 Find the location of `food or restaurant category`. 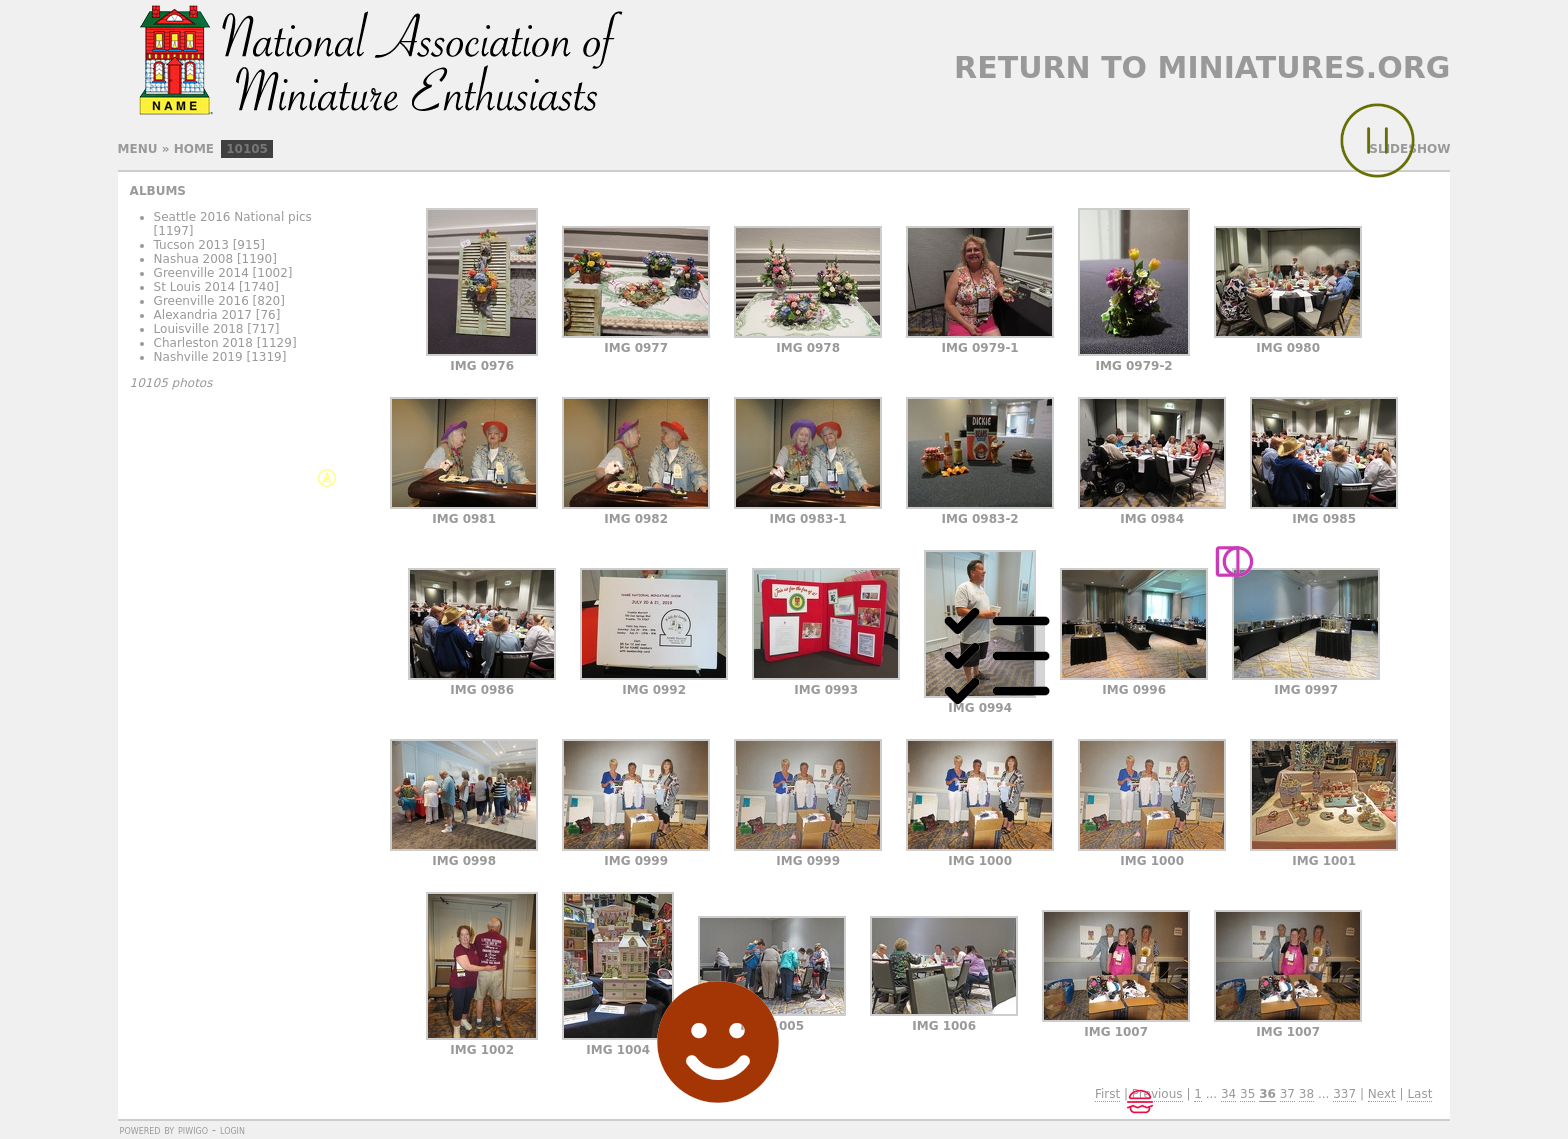

food or restaurant category is located at coordinates (1140, 1102).